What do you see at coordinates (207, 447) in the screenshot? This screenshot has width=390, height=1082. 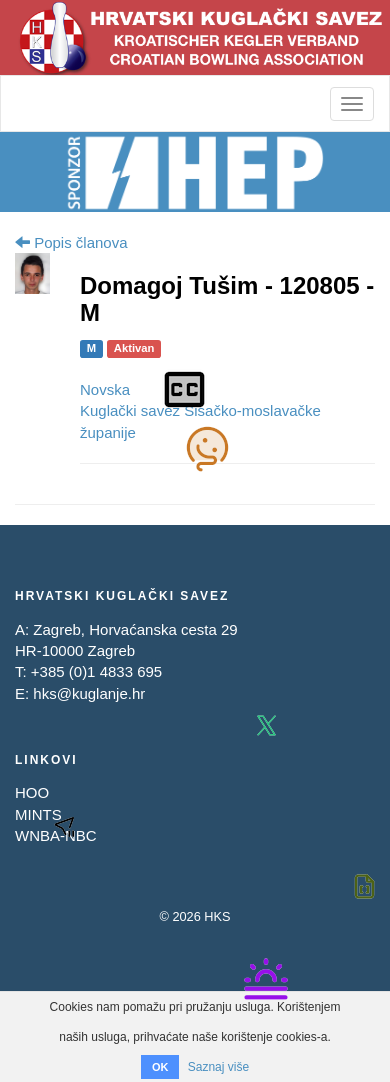 I see `react with a melting or overwhelmed emoji` at bounding box center [207, 447].